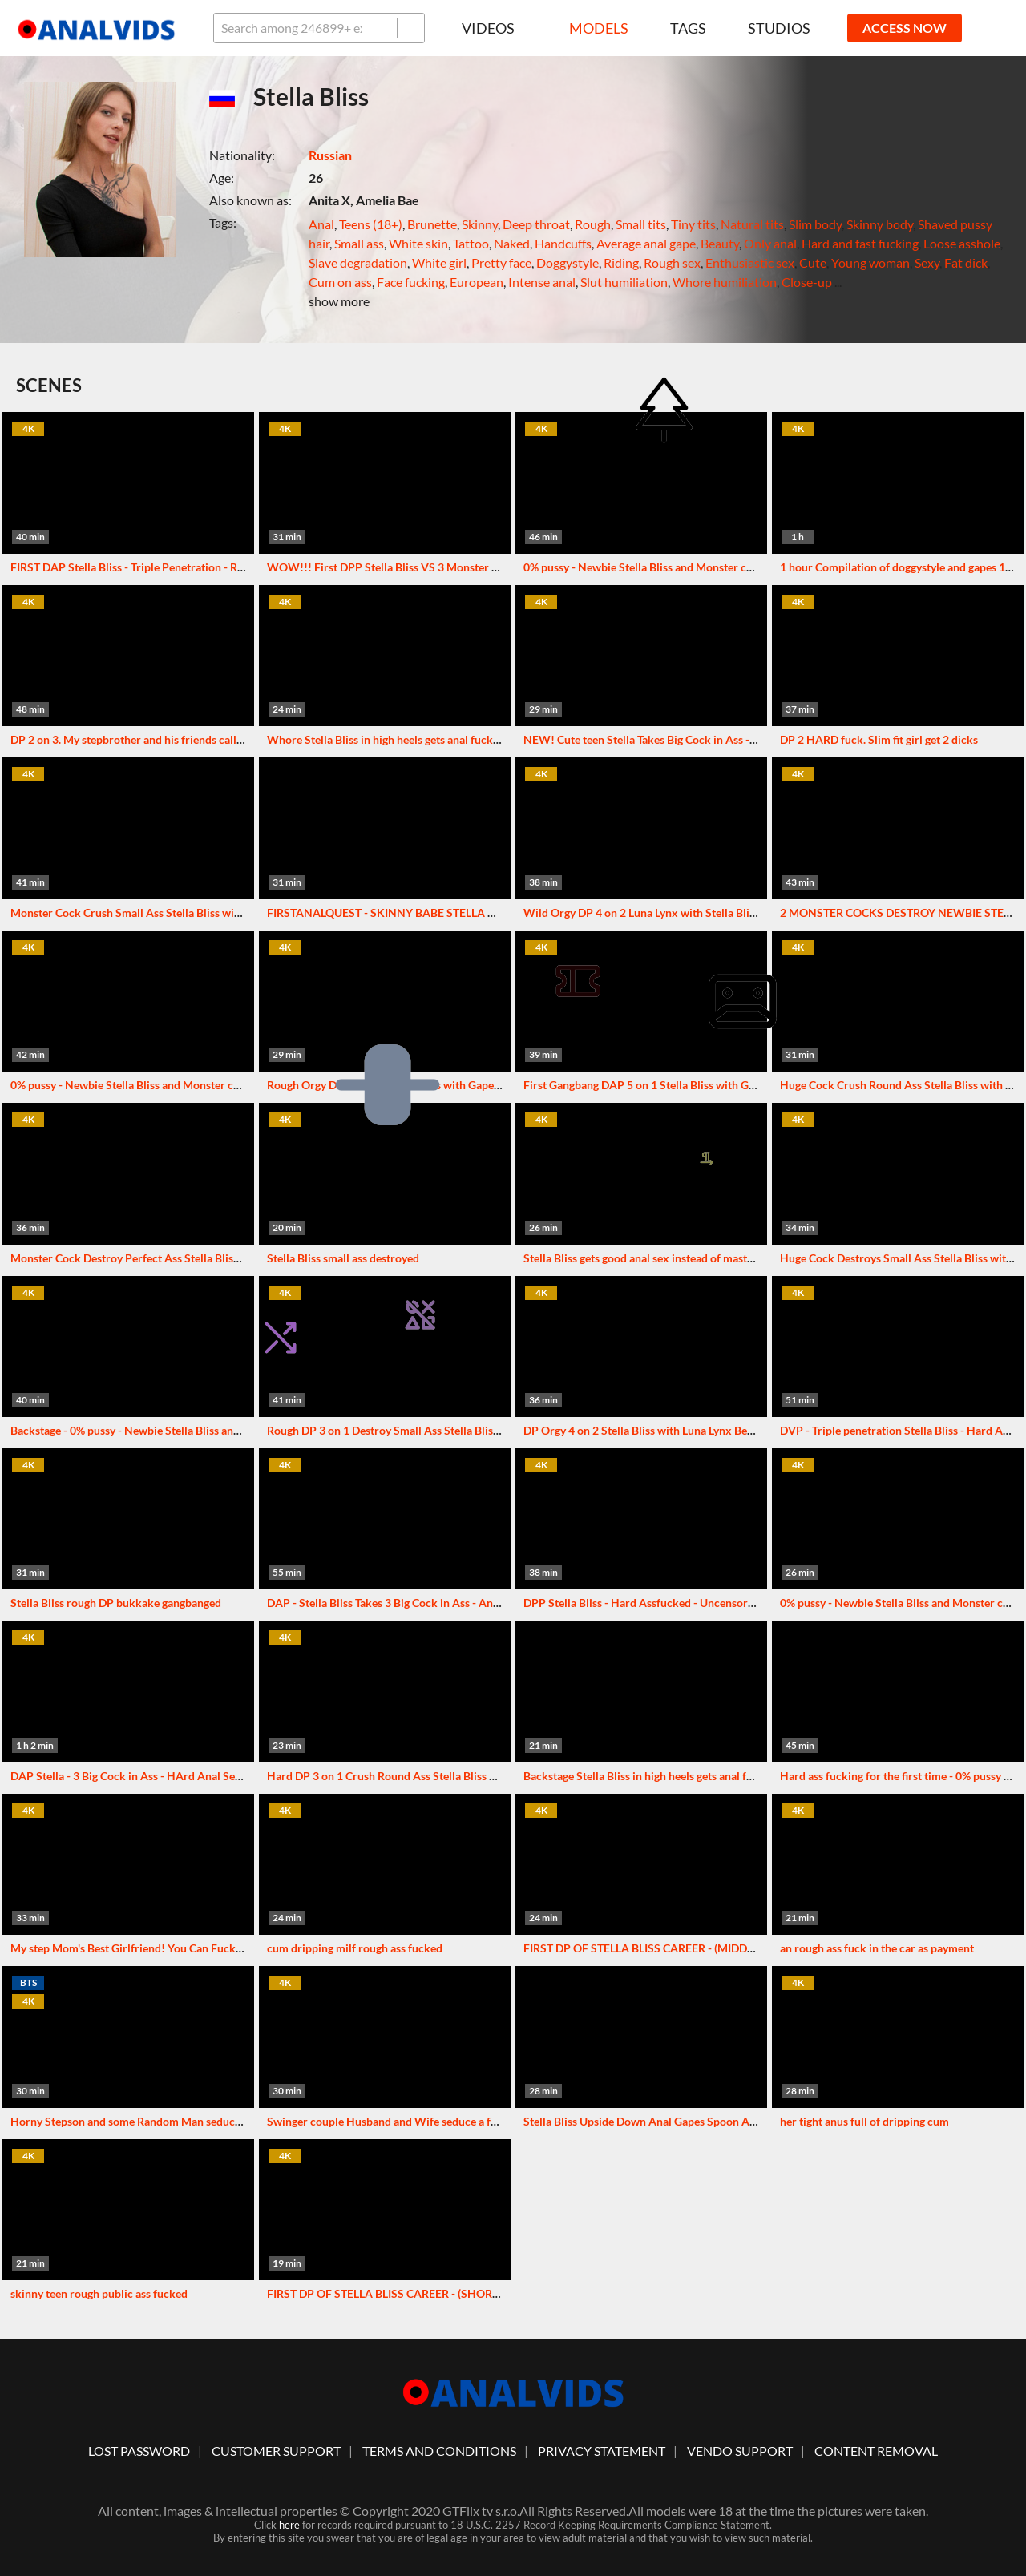  Describe the element at coordinates (420, 1314) in the screenshot. I see `disable icon display` at that location.